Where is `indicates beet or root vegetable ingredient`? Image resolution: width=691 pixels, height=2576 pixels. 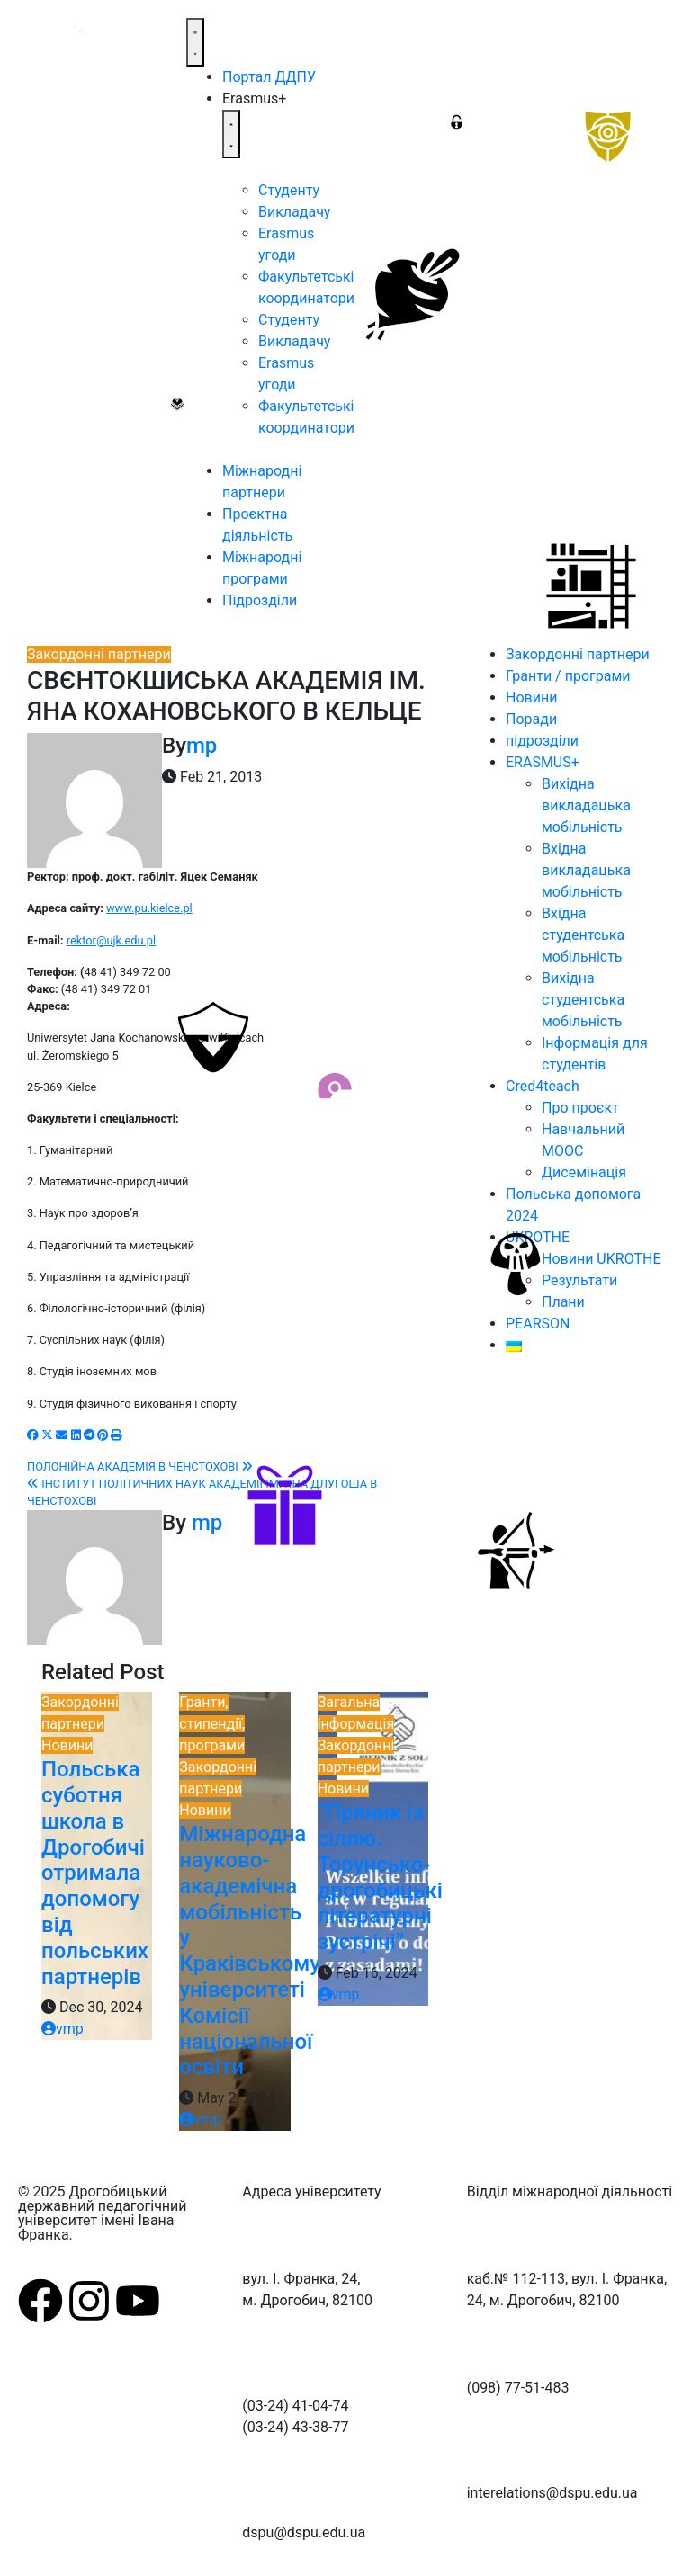
indicates beet or root vegetable ingredient is located at coordinates (412, 294).